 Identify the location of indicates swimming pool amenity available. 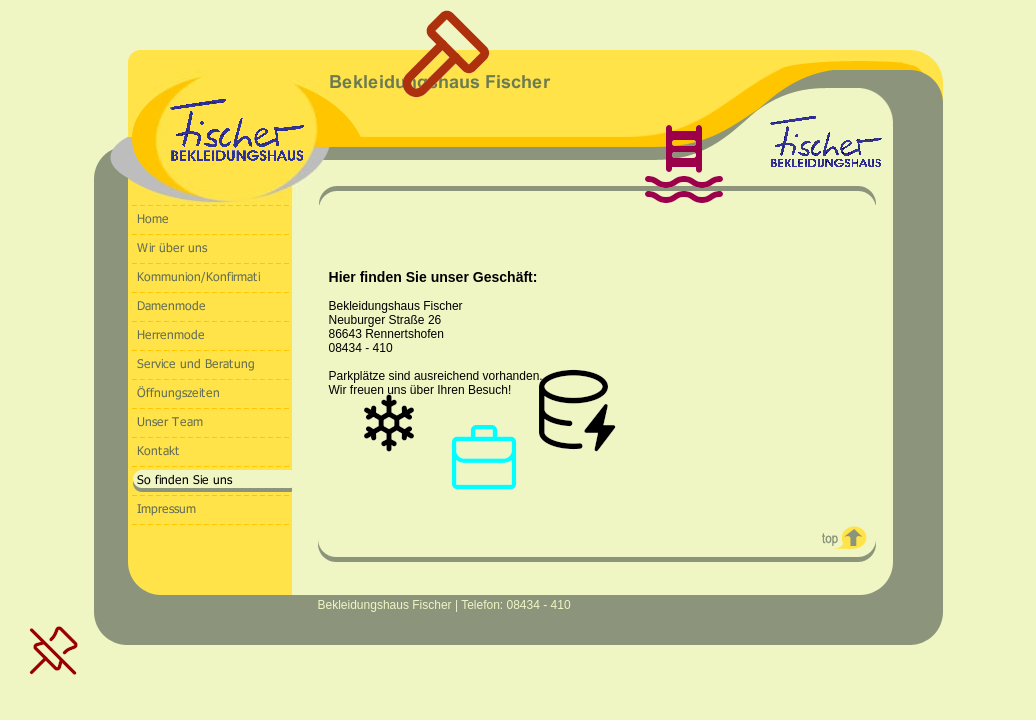
(684, 164).